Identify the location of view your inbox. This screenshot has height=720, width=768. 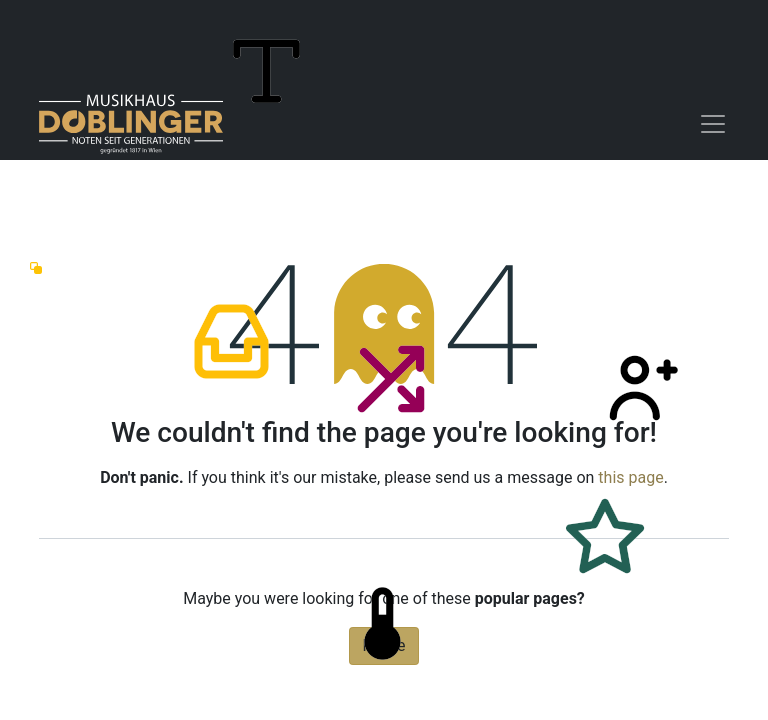
(231, 341).